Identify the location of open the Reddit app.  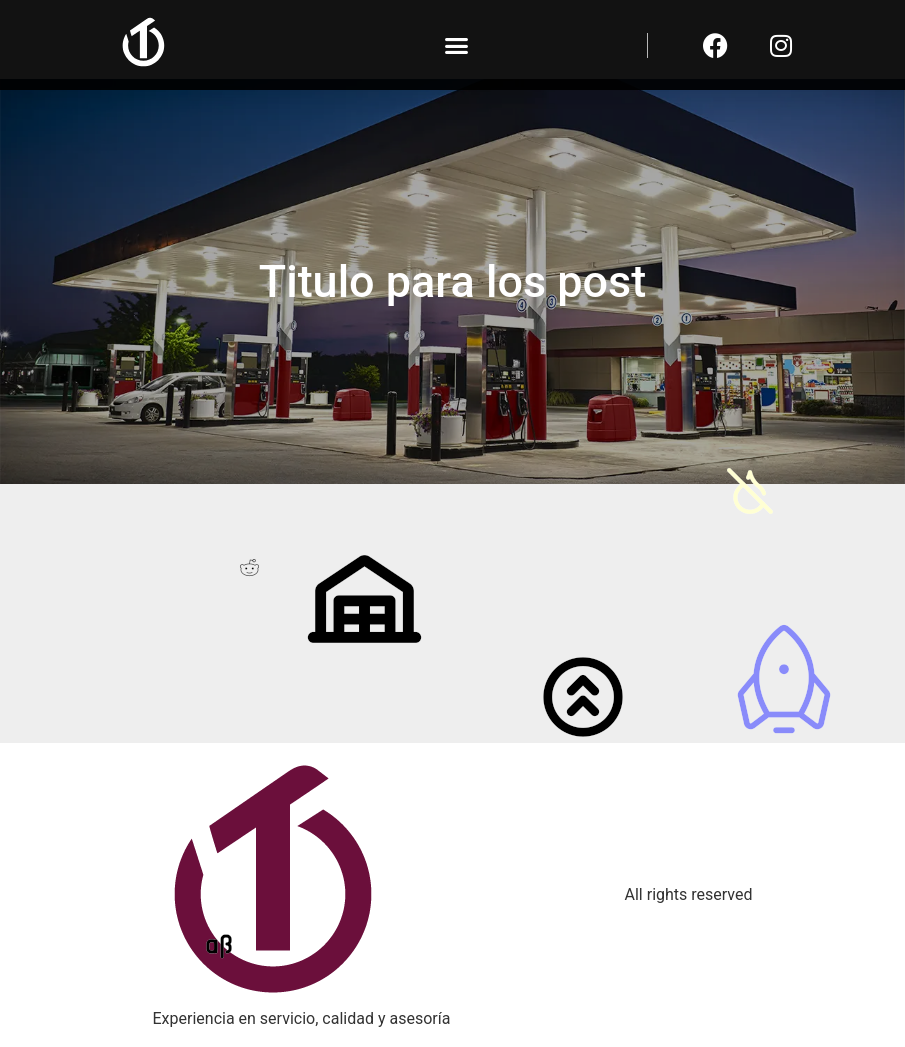
(249, 568).